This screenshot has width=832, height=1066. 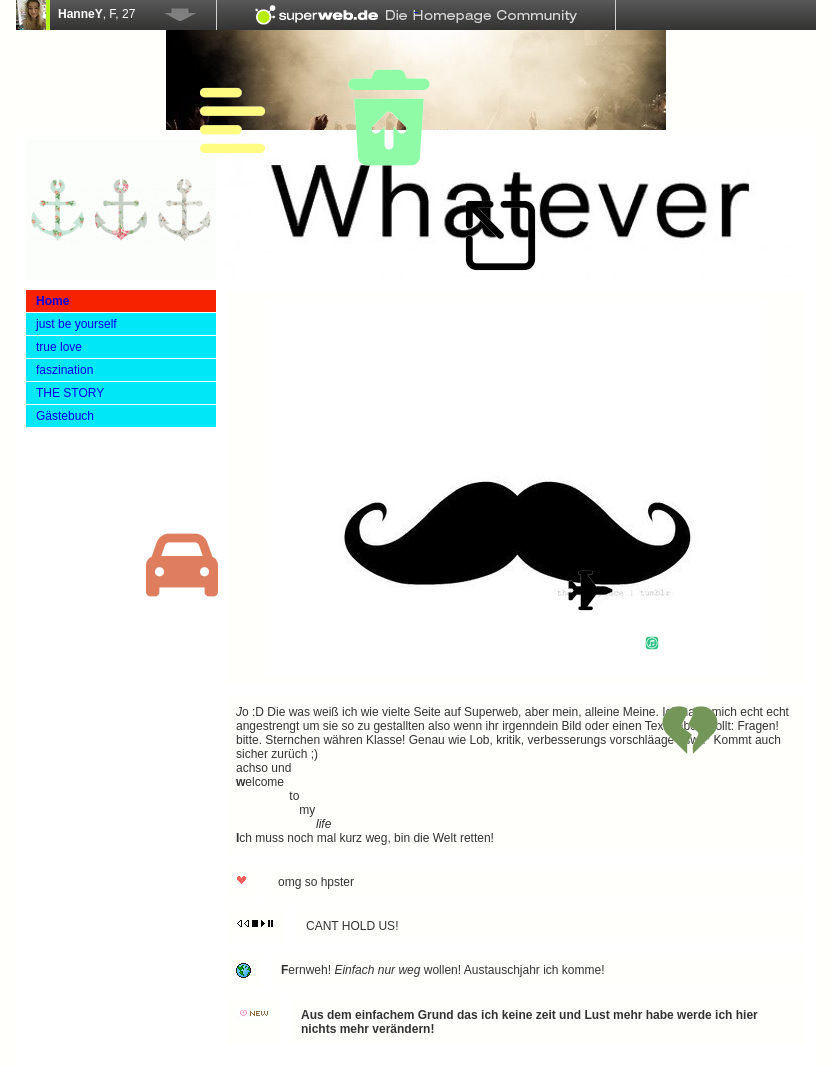 I want to click on restore item from trash, so click(x=389, y=119).